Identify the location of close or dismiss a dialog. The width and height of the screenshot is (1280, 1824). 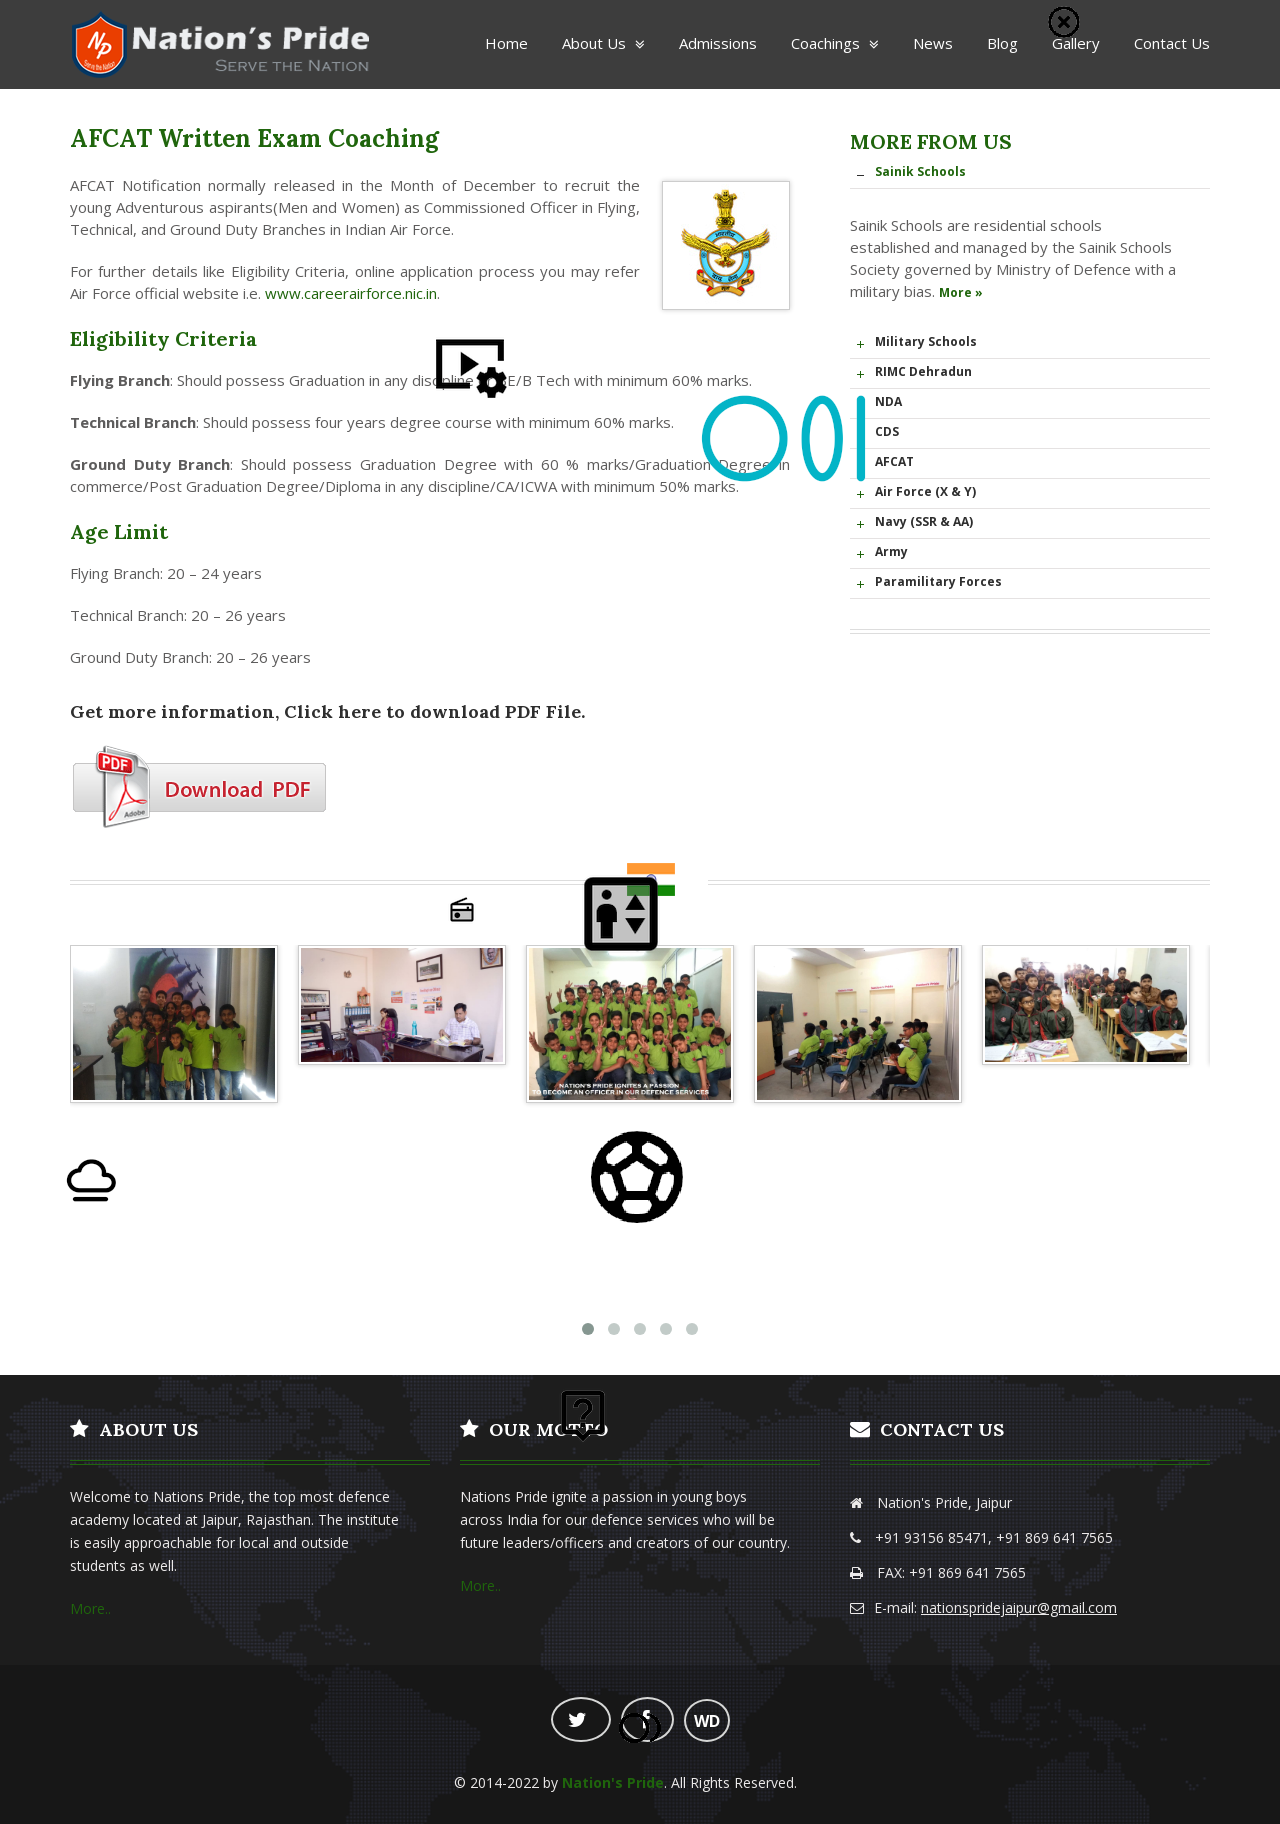
(1064, 22).